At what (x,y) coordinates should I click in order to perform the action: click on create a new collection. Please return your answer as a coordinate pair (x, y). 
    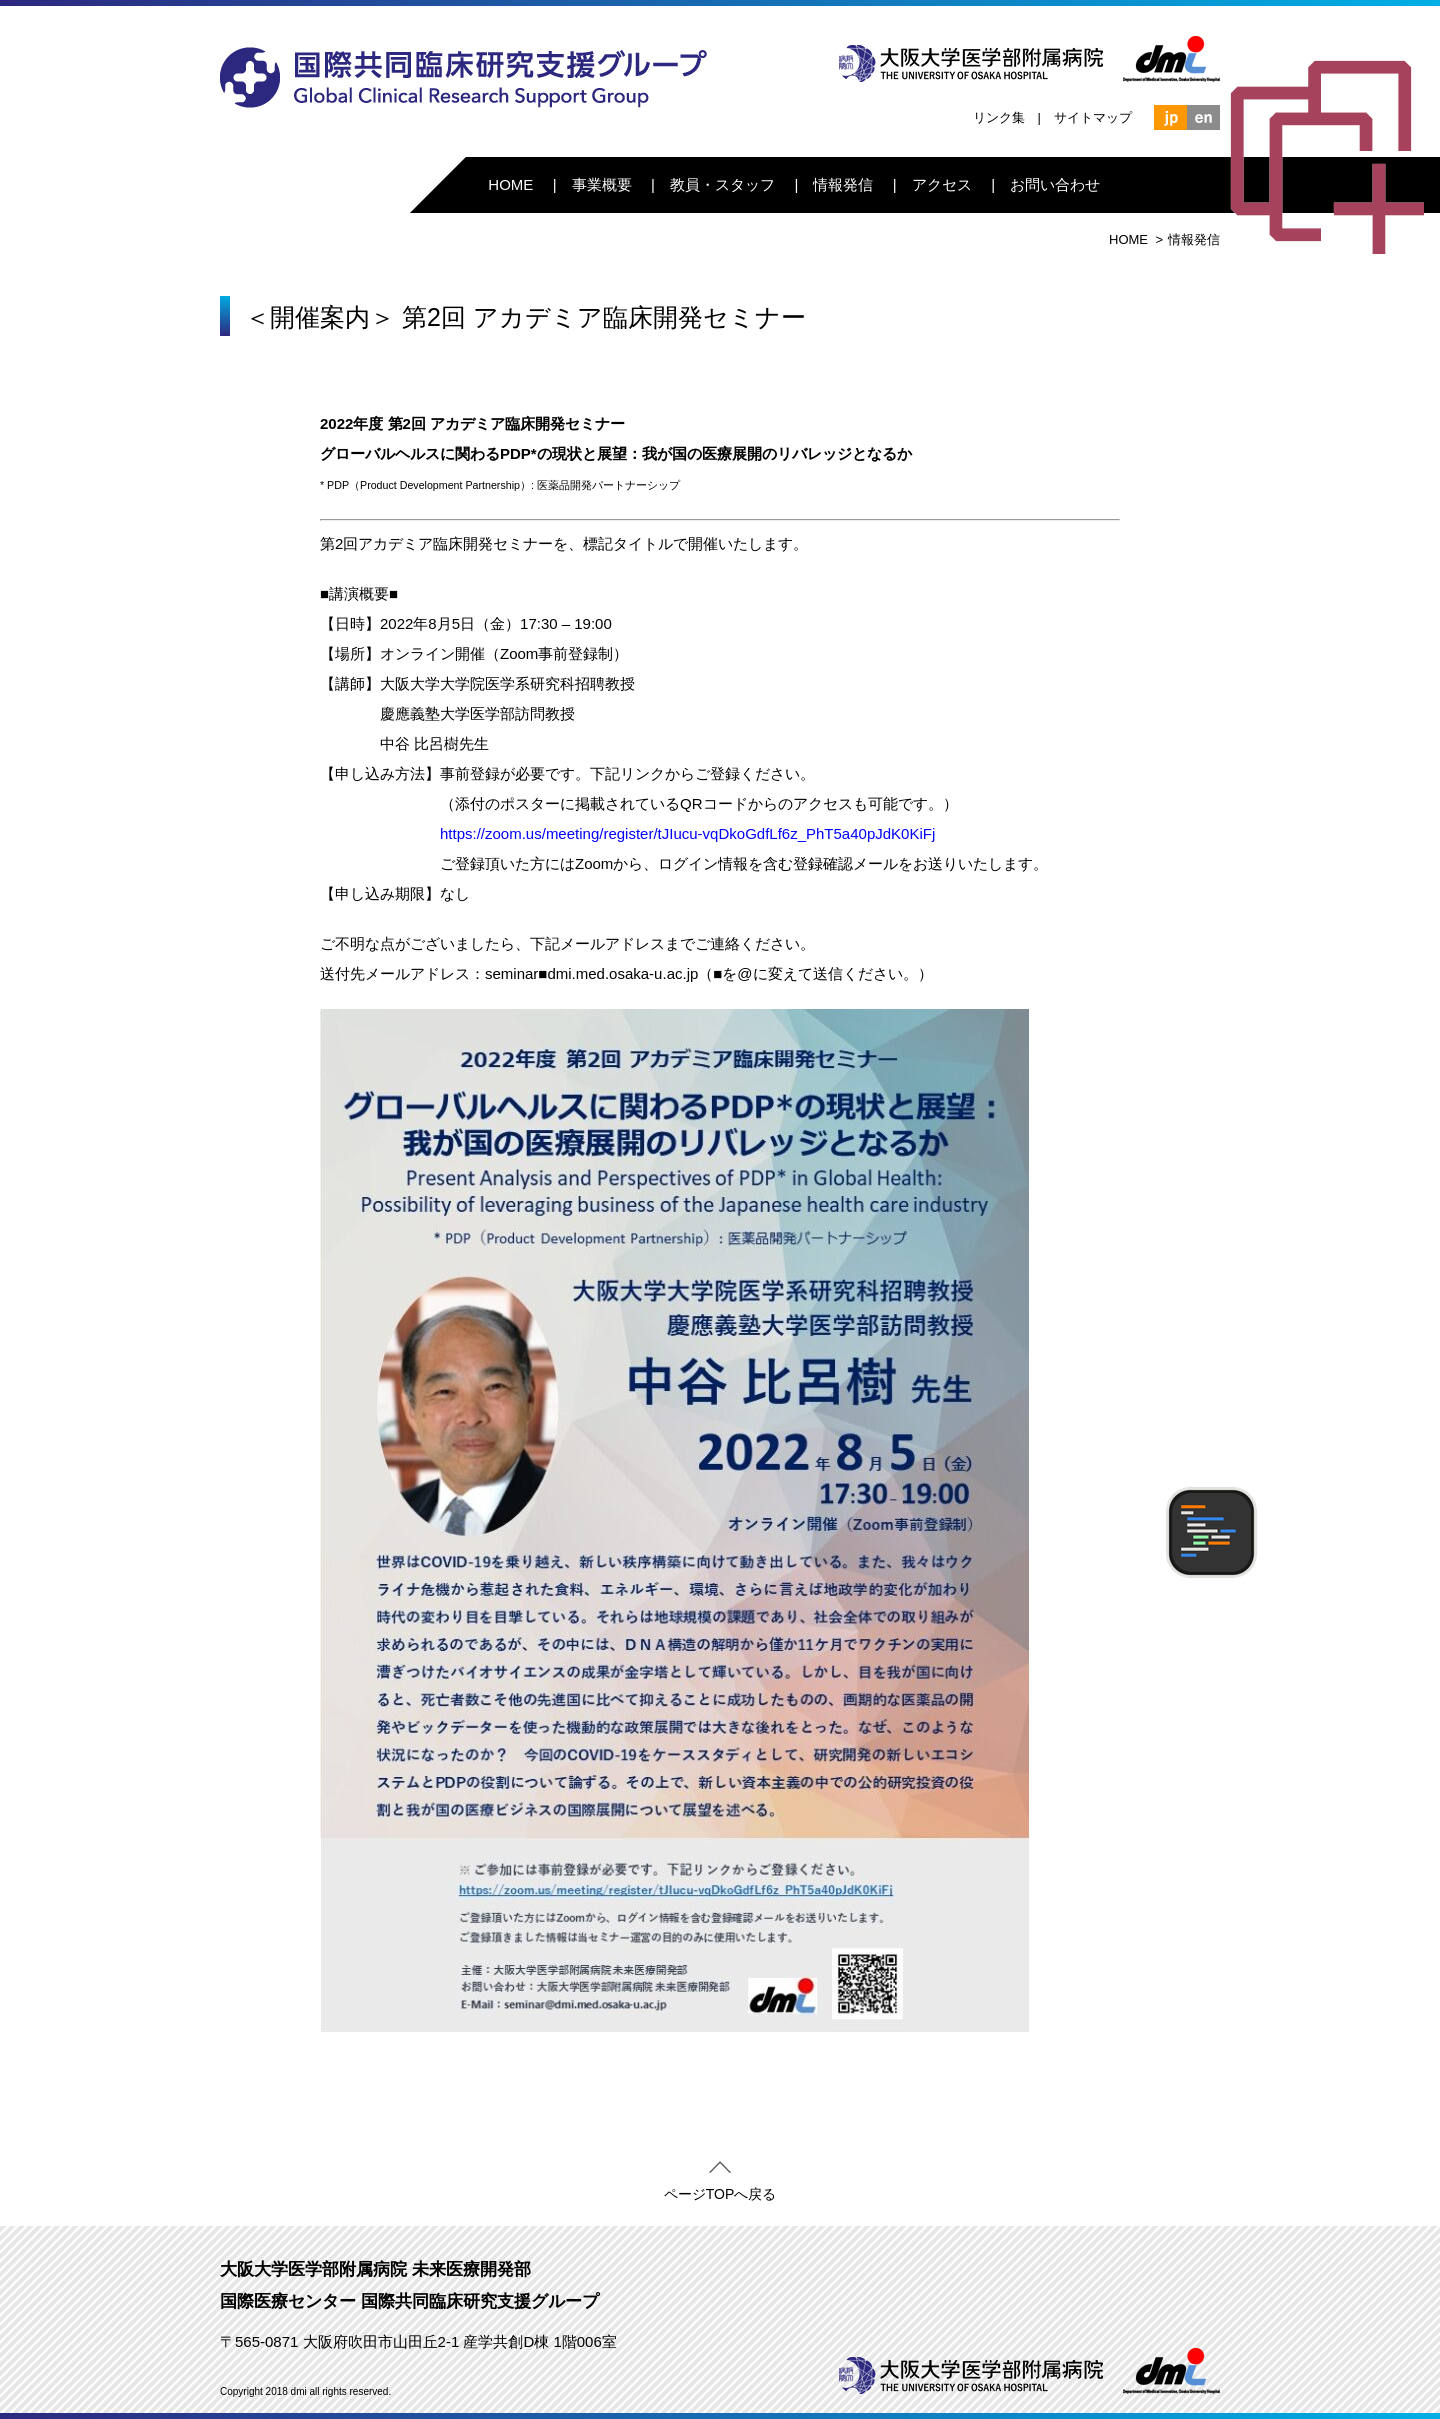
    Looking at the image, I should click on (1321, 151).